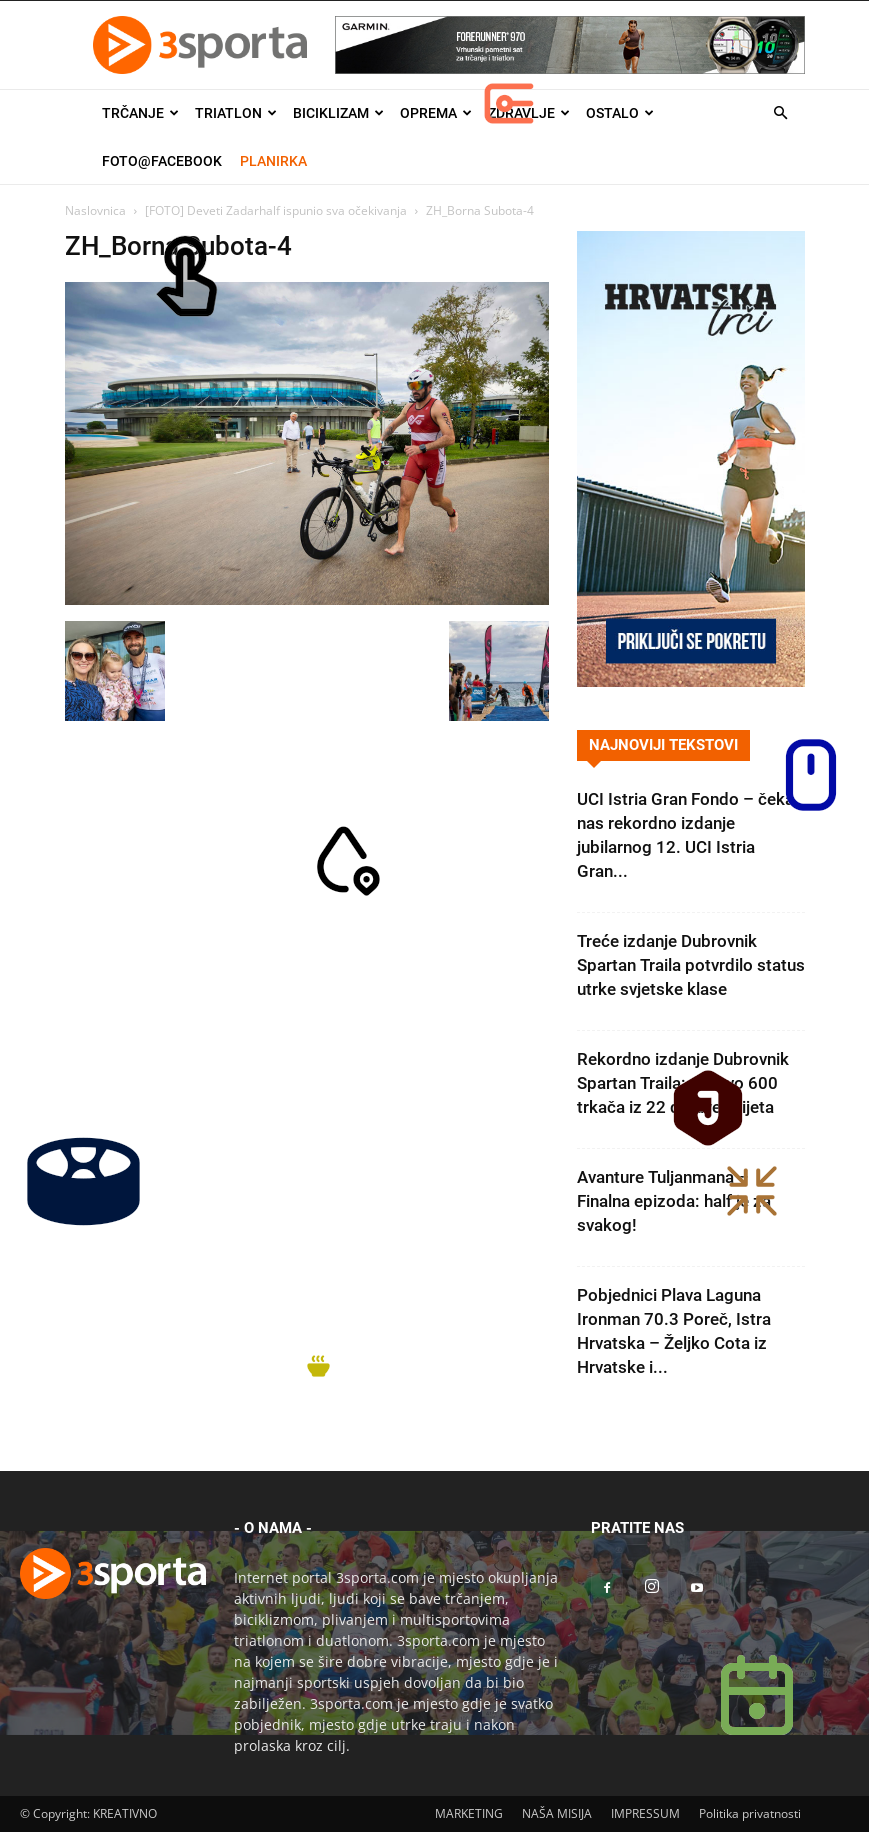 The height and width of the screenshot is (1832, 869). What do you see at coordinates (507, 103) in the screenshot?
I see `access your wallet or payment methods` at bounding box center [507, 103].